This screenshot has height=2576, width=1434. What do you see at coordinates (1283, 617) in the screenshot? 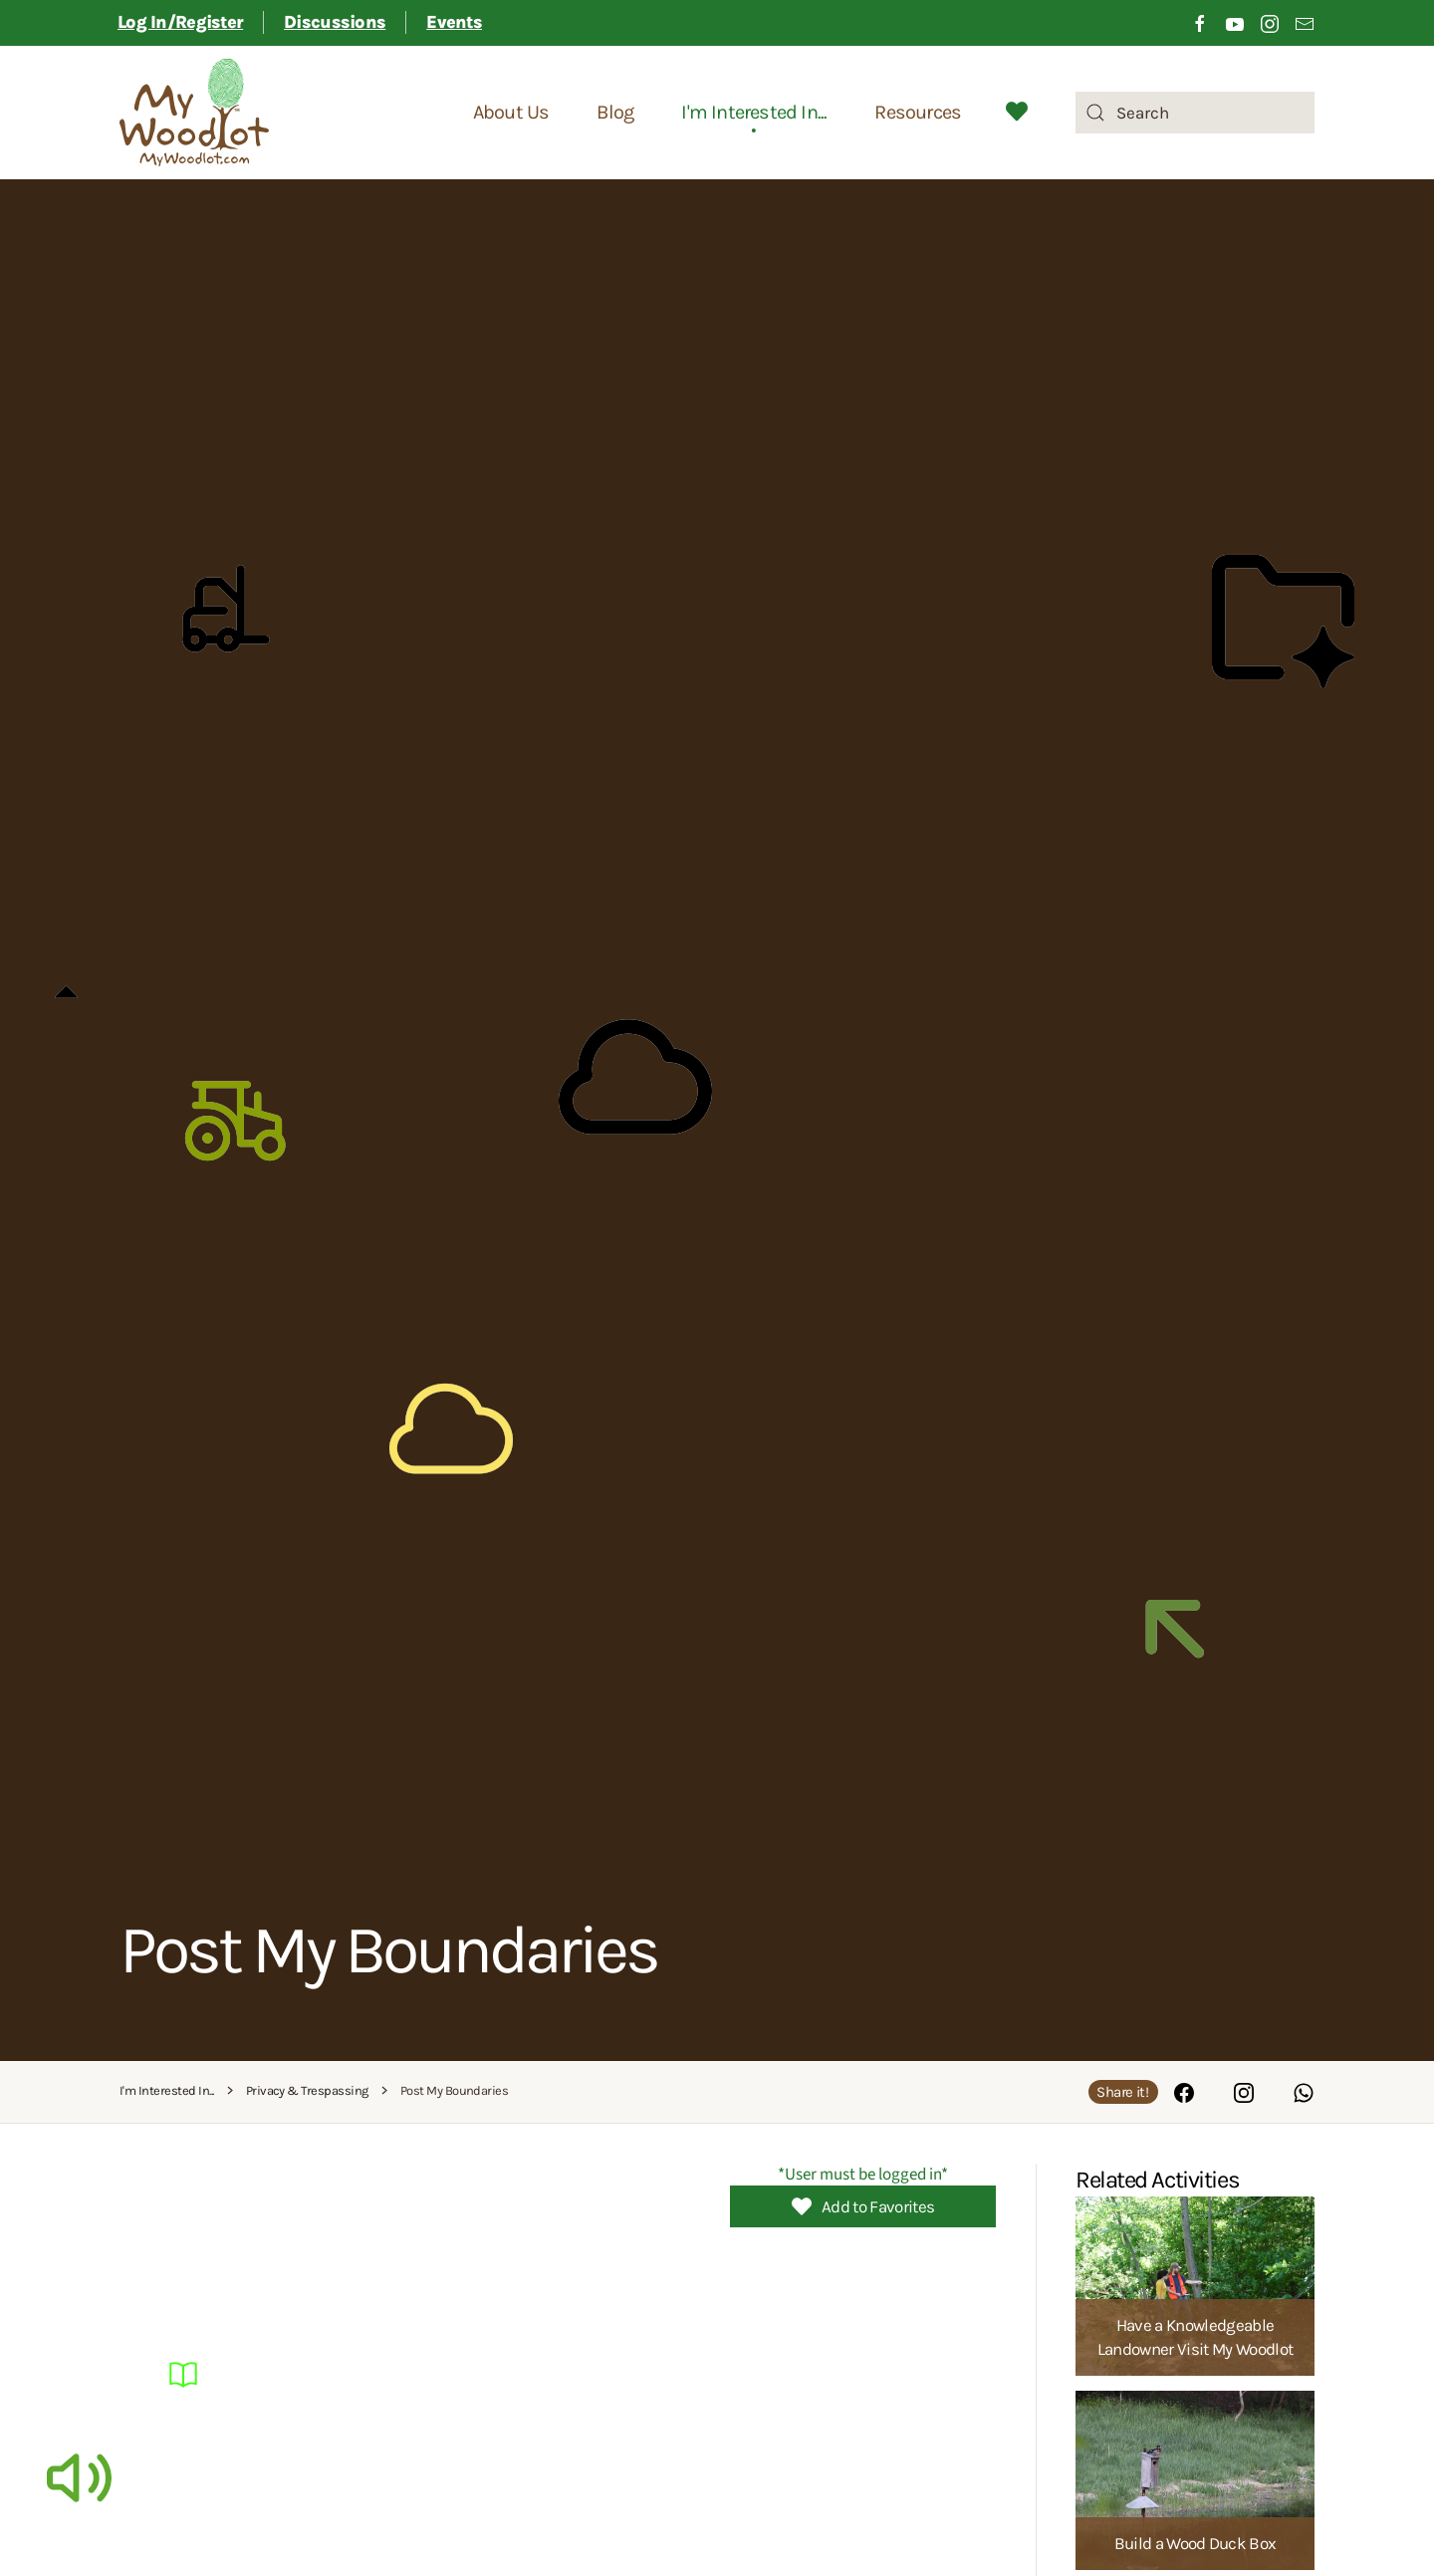
I see `create a new space or workspace` at bounding box center [1283, 617].